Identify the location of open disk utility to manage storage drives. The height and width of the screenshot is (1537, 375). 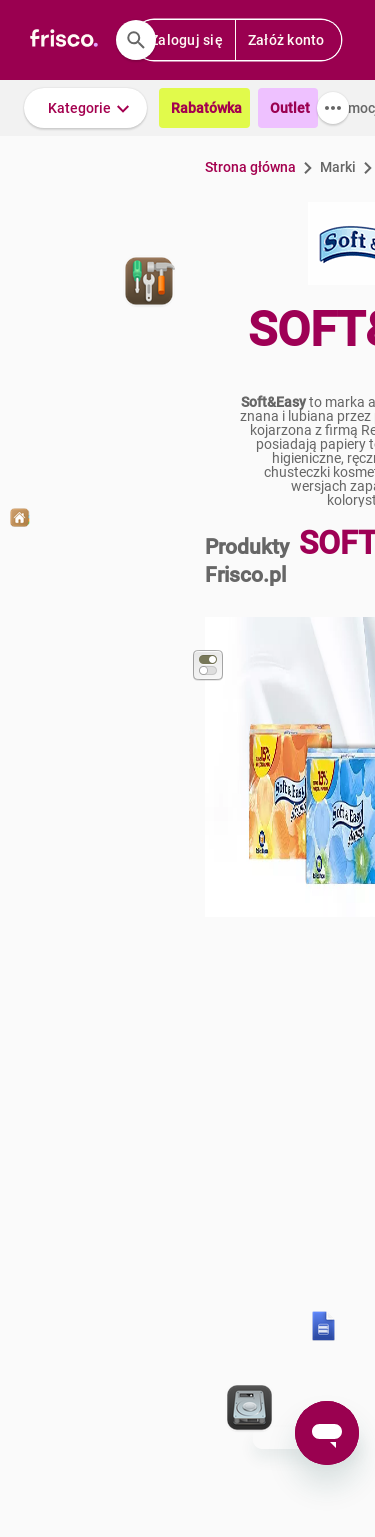
(249, 1407).